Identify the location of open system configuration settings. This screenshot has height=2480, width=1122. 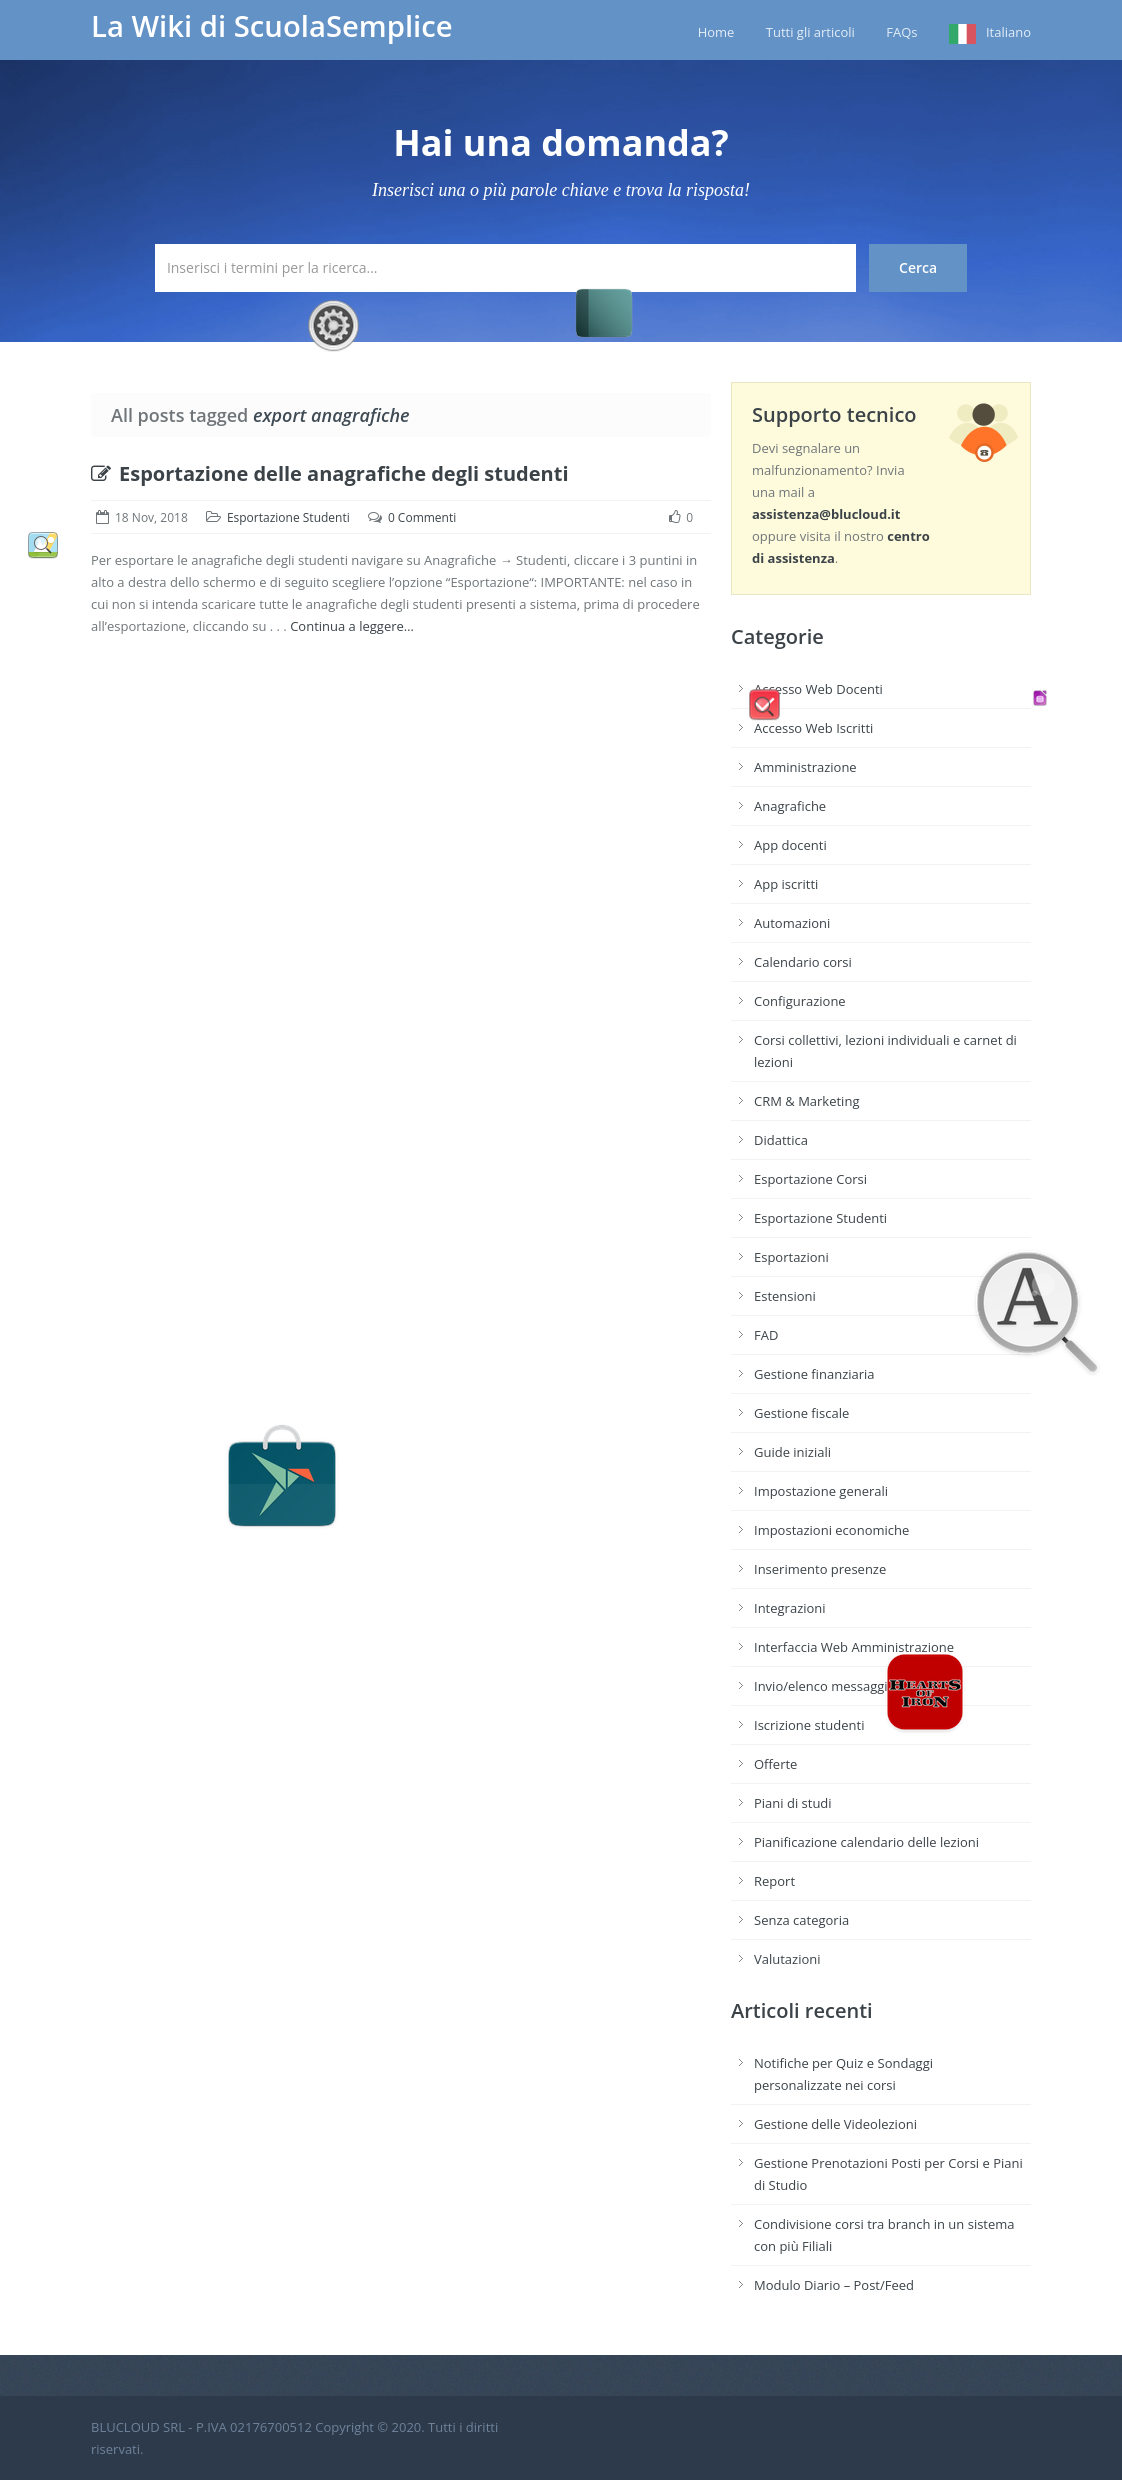
(764, 704).